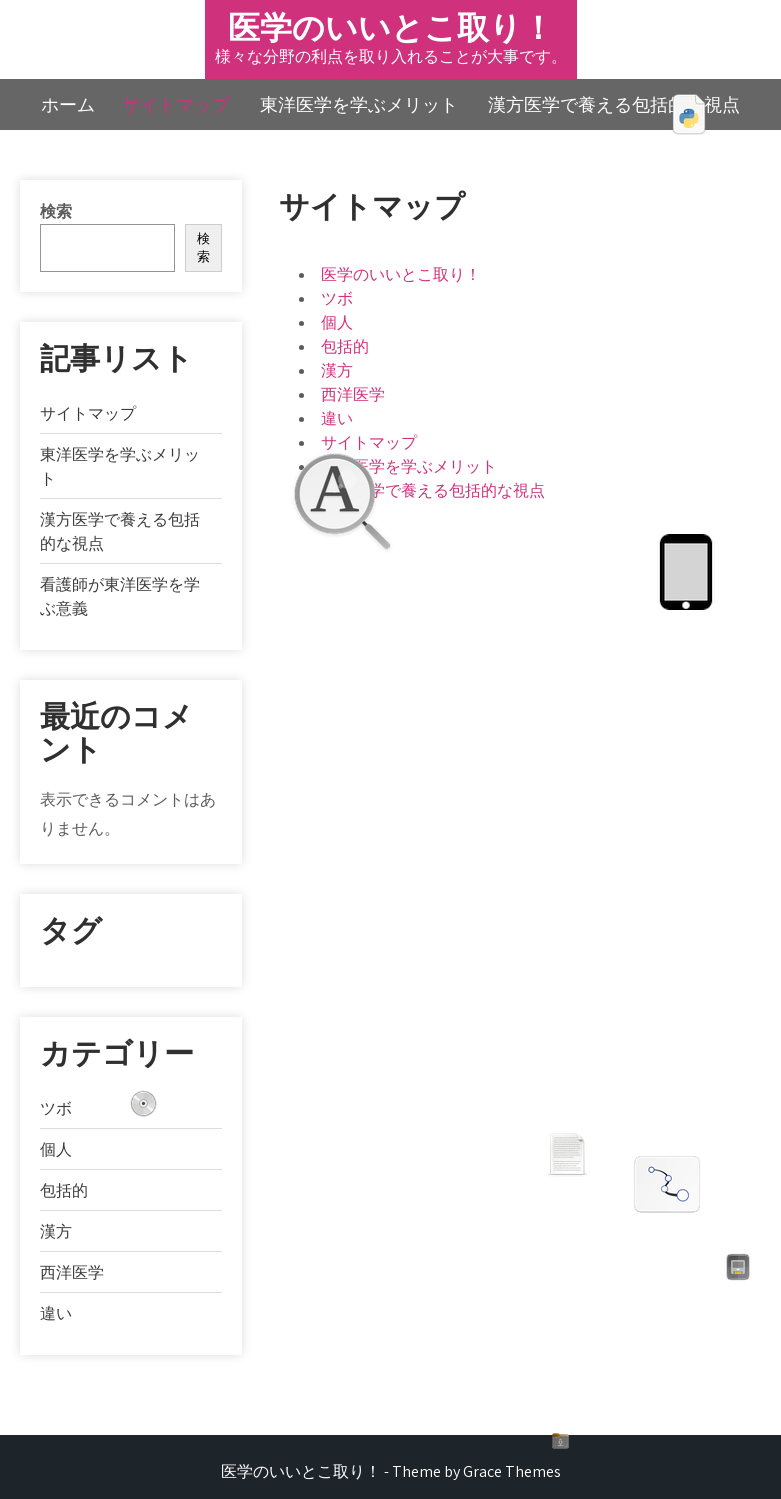  What do you see at coordinates (686, 572) in the screenshot?
I see `view connected iPad Air device` at bounding box center [686, 572].